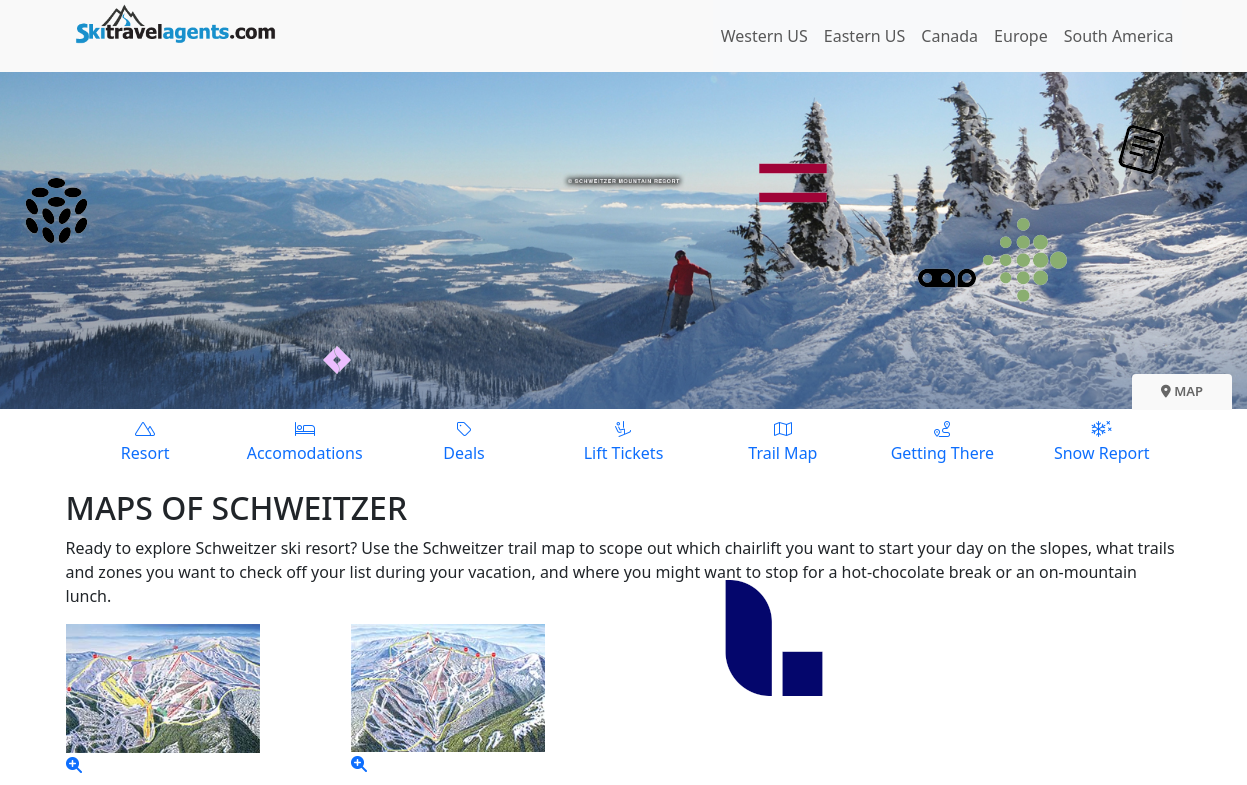 The image size is (1247, 785). What do you see at coordinates (793, 183) in the screenshot?
I see `indicates equality or balance between values` at bounding box center [793, 183].